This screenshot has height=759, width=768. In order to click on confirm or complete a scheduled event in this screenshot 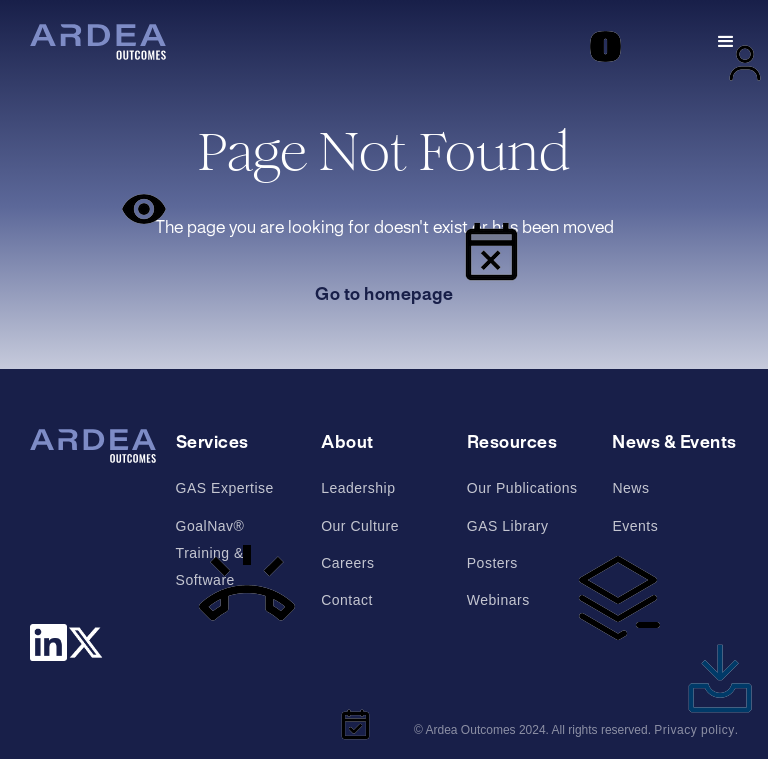, I will do `click(355, 725)`.